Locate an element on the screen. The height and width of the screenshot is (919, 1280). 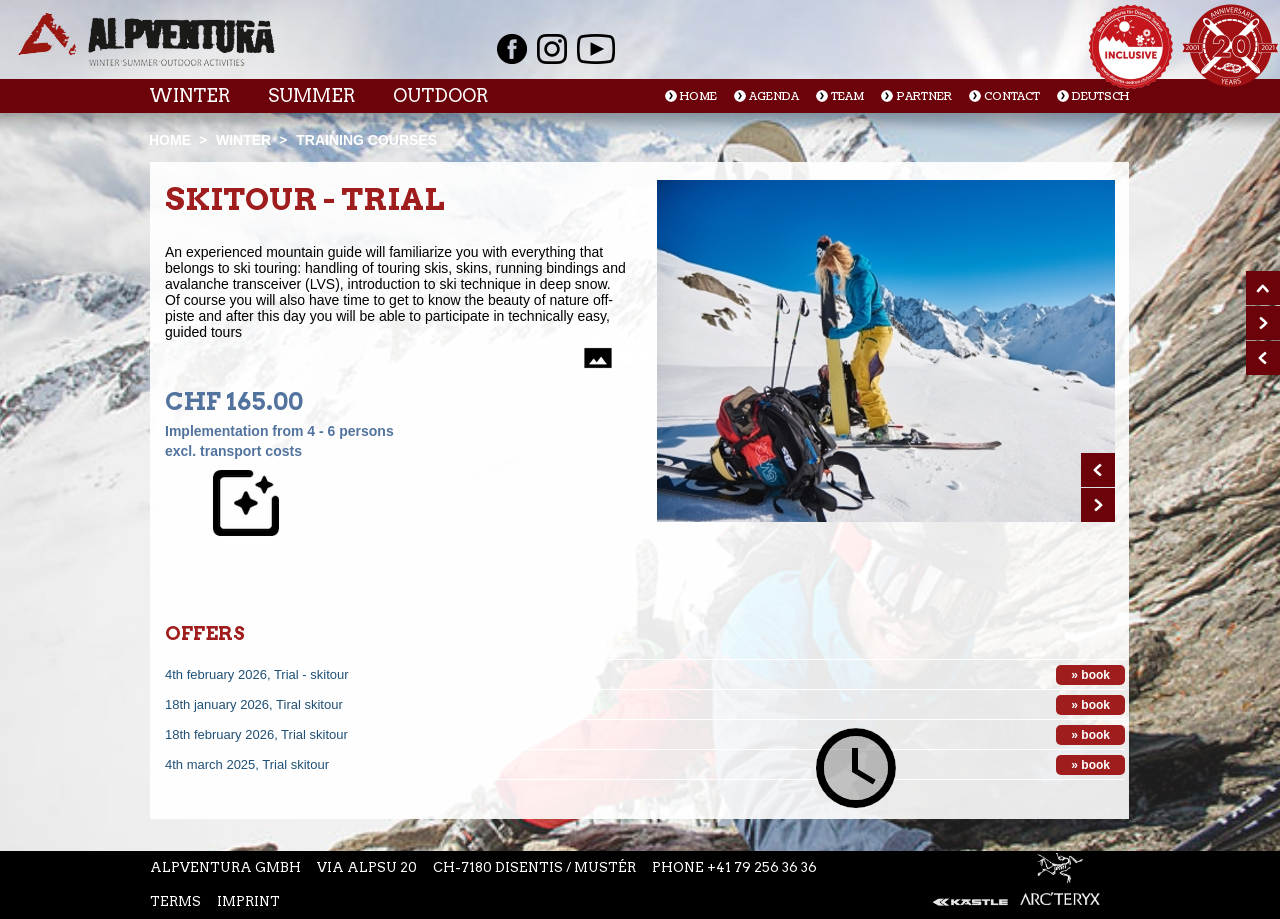
view schedule or upcoming events is located at coordinates (856, 768).